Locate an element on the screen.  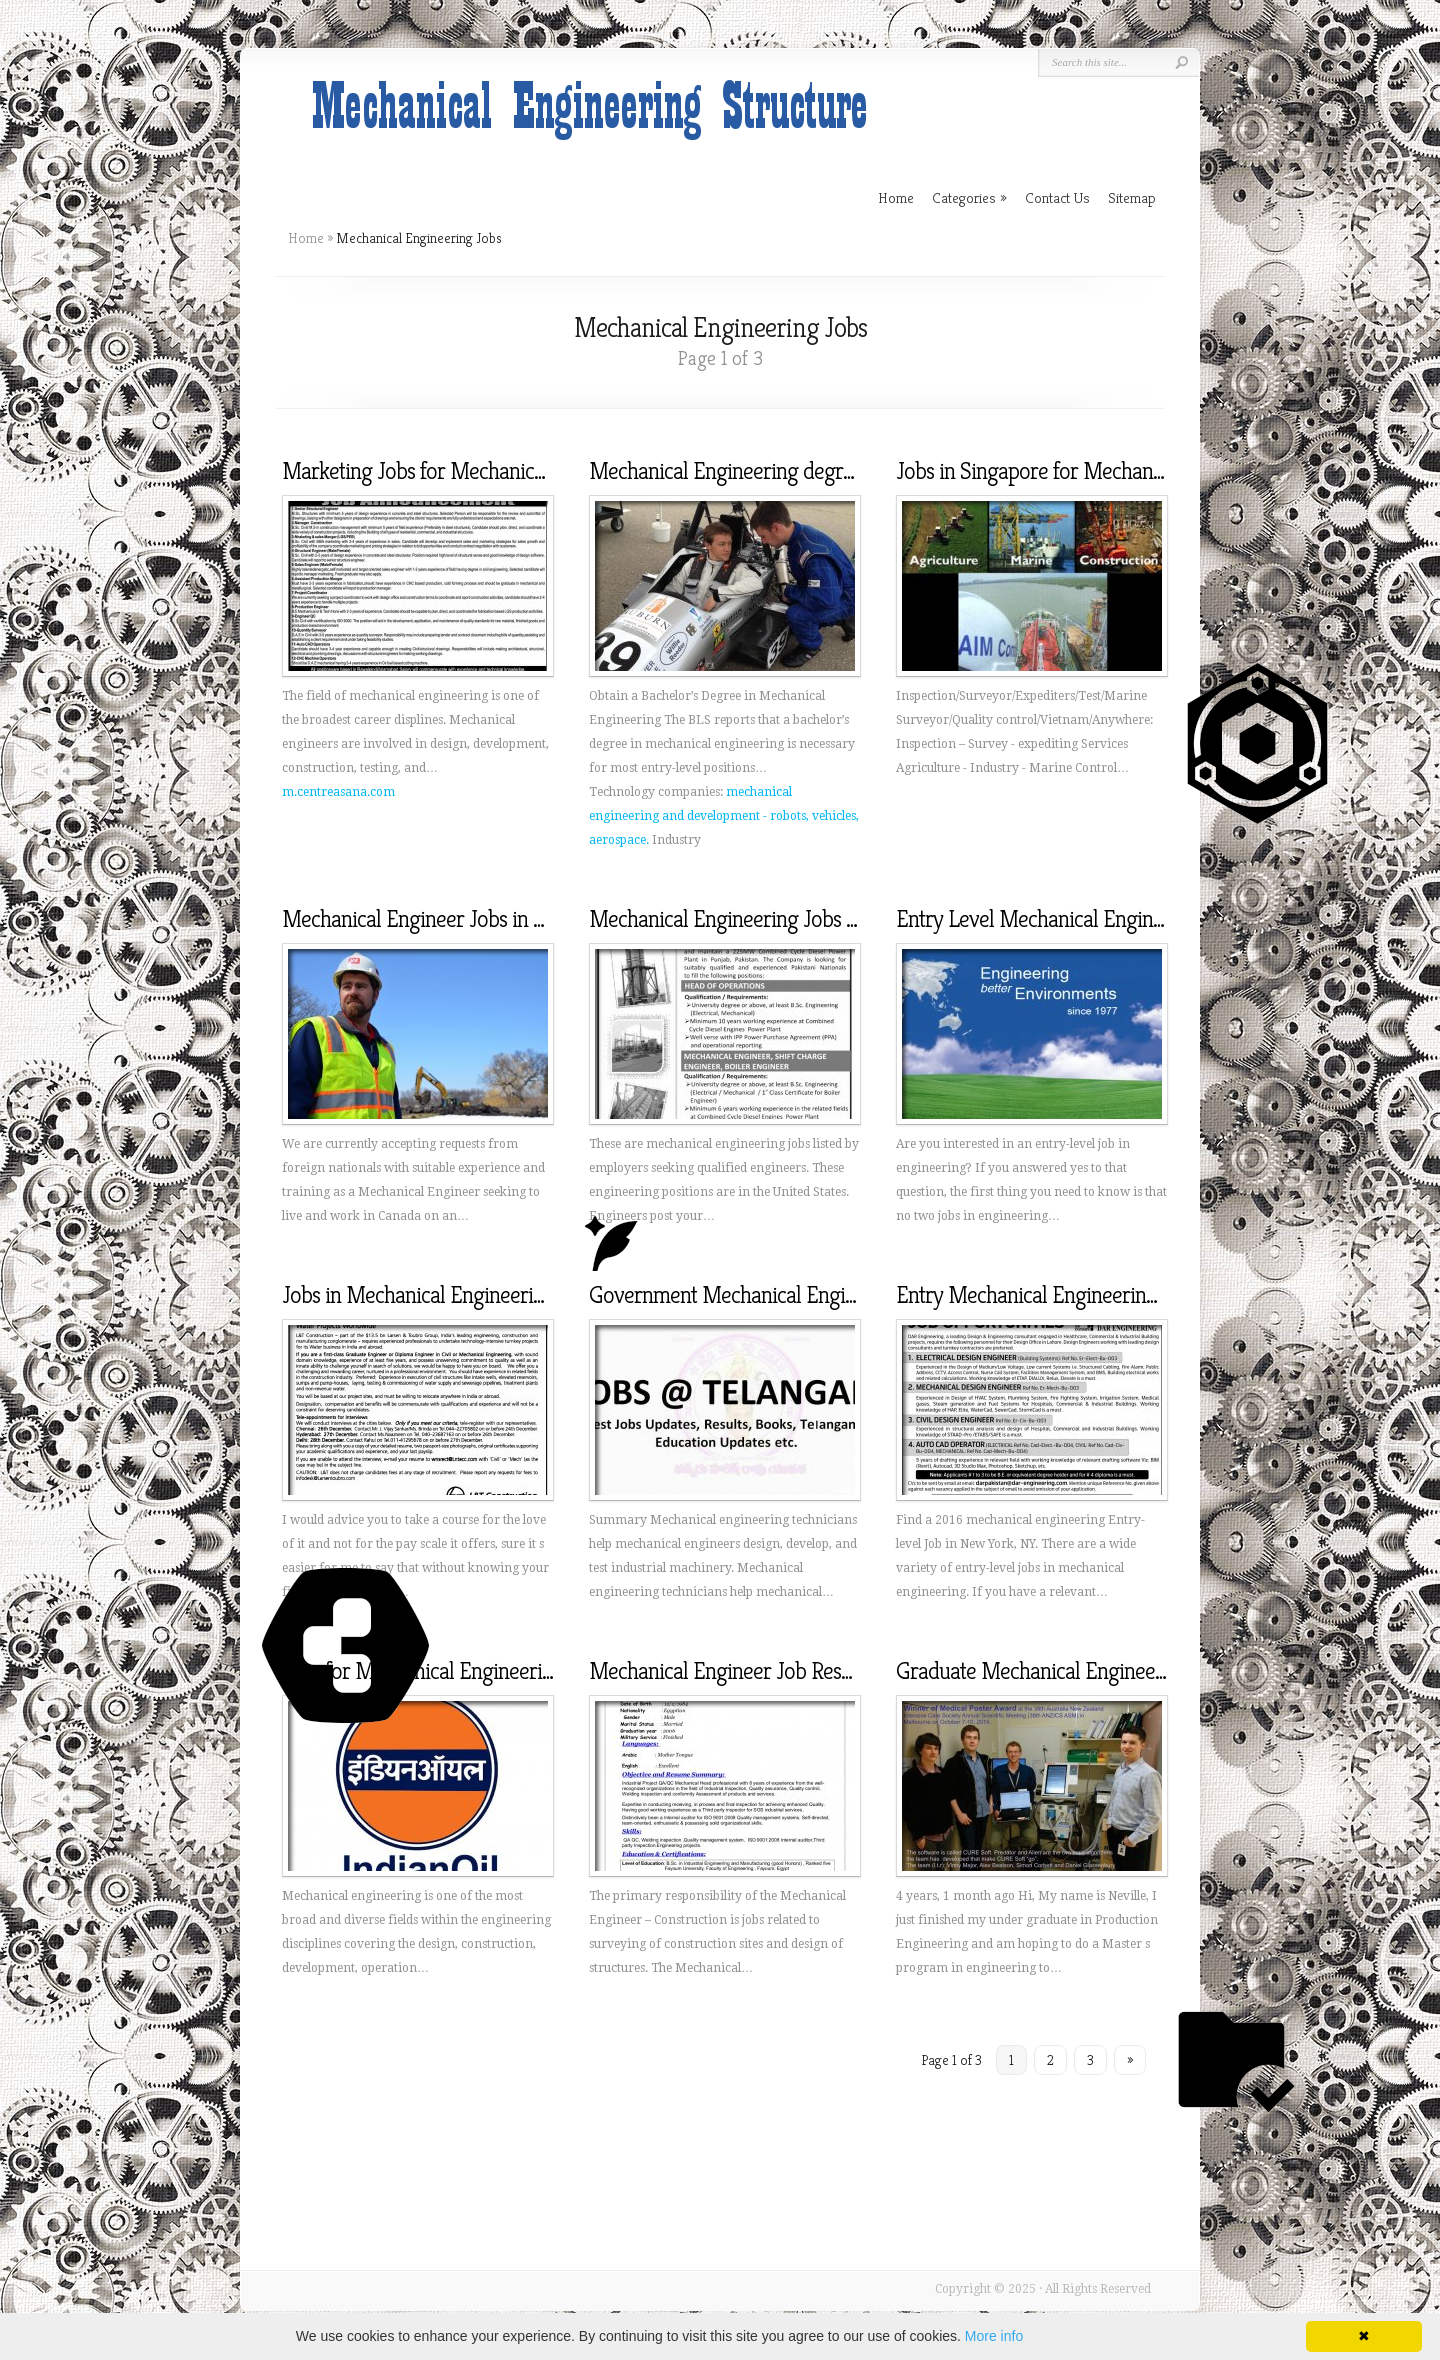
folder verified or approved is located at coordinates (1231, 2059).